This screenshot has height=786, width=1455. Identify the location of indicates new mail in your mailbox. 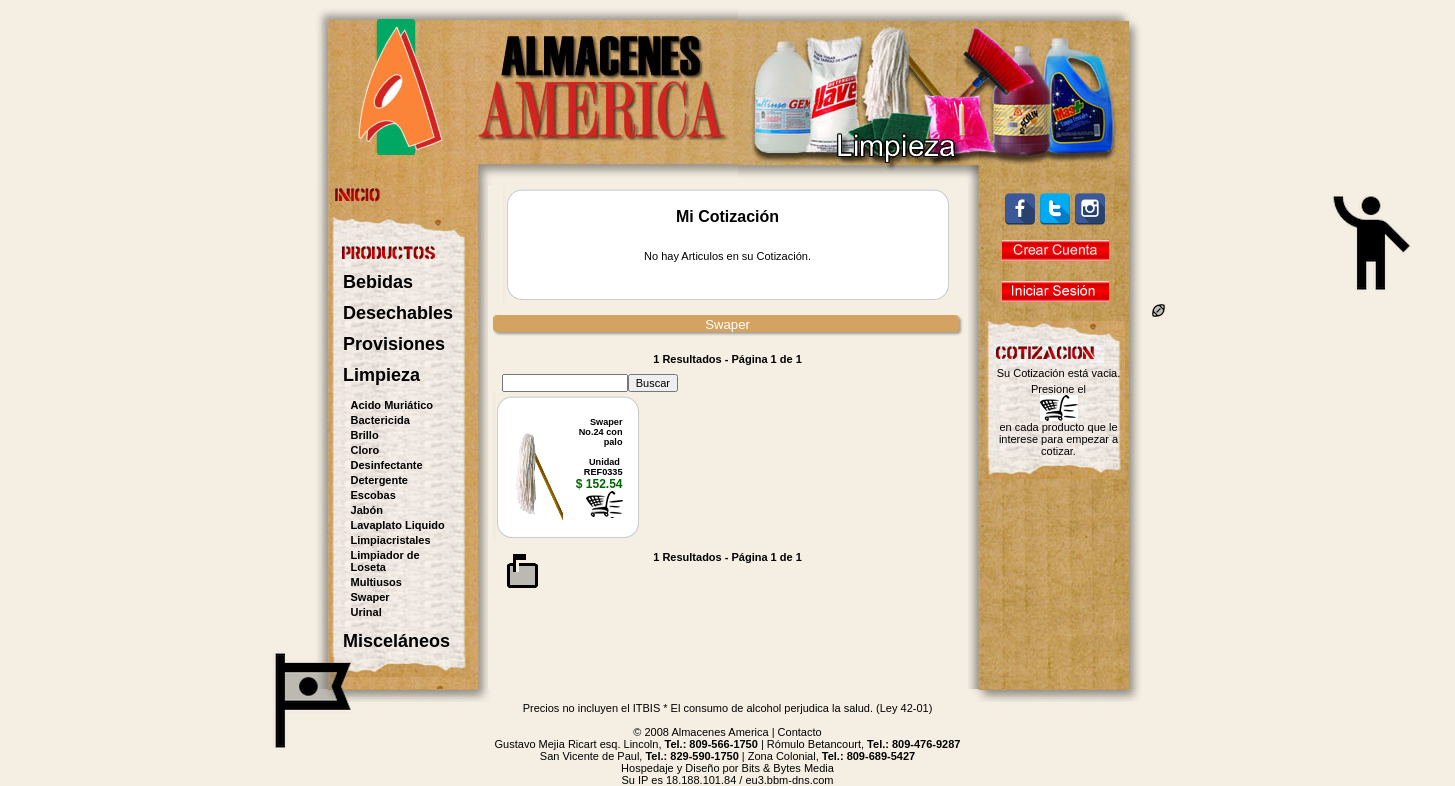
(522, 572).